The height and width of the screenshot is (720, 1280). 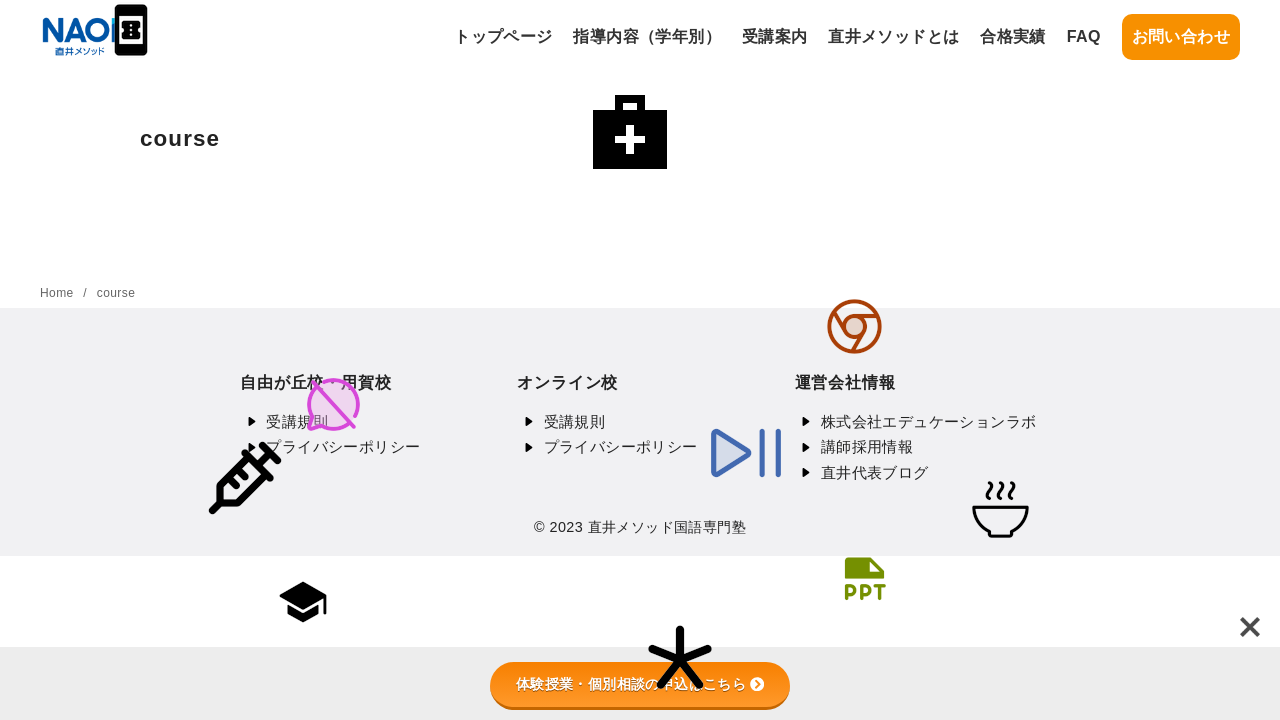 What do you see at coordinates (245, 478) in the screenshot?
I see `access medical or health information` at bounding box center [245, 478].